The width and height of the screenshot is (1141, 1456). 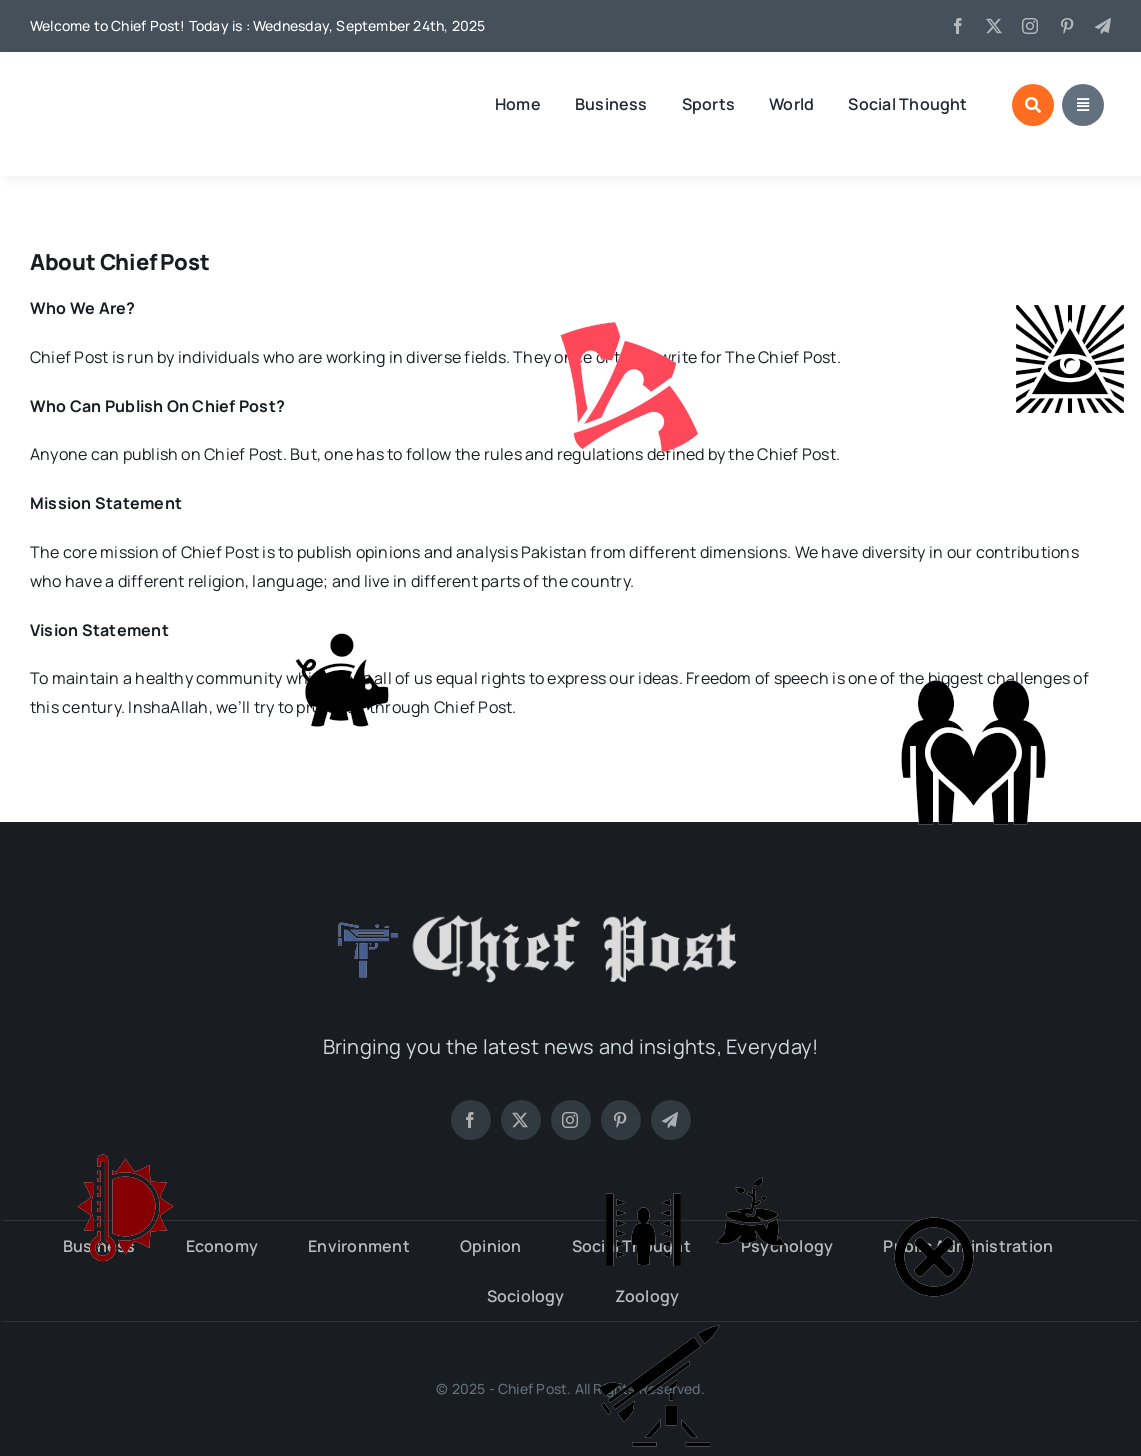 What do you see at coordinates (934, 1257) in the screenshot?
I see `cancel or close the current action` at bounding box center [934, 1257].